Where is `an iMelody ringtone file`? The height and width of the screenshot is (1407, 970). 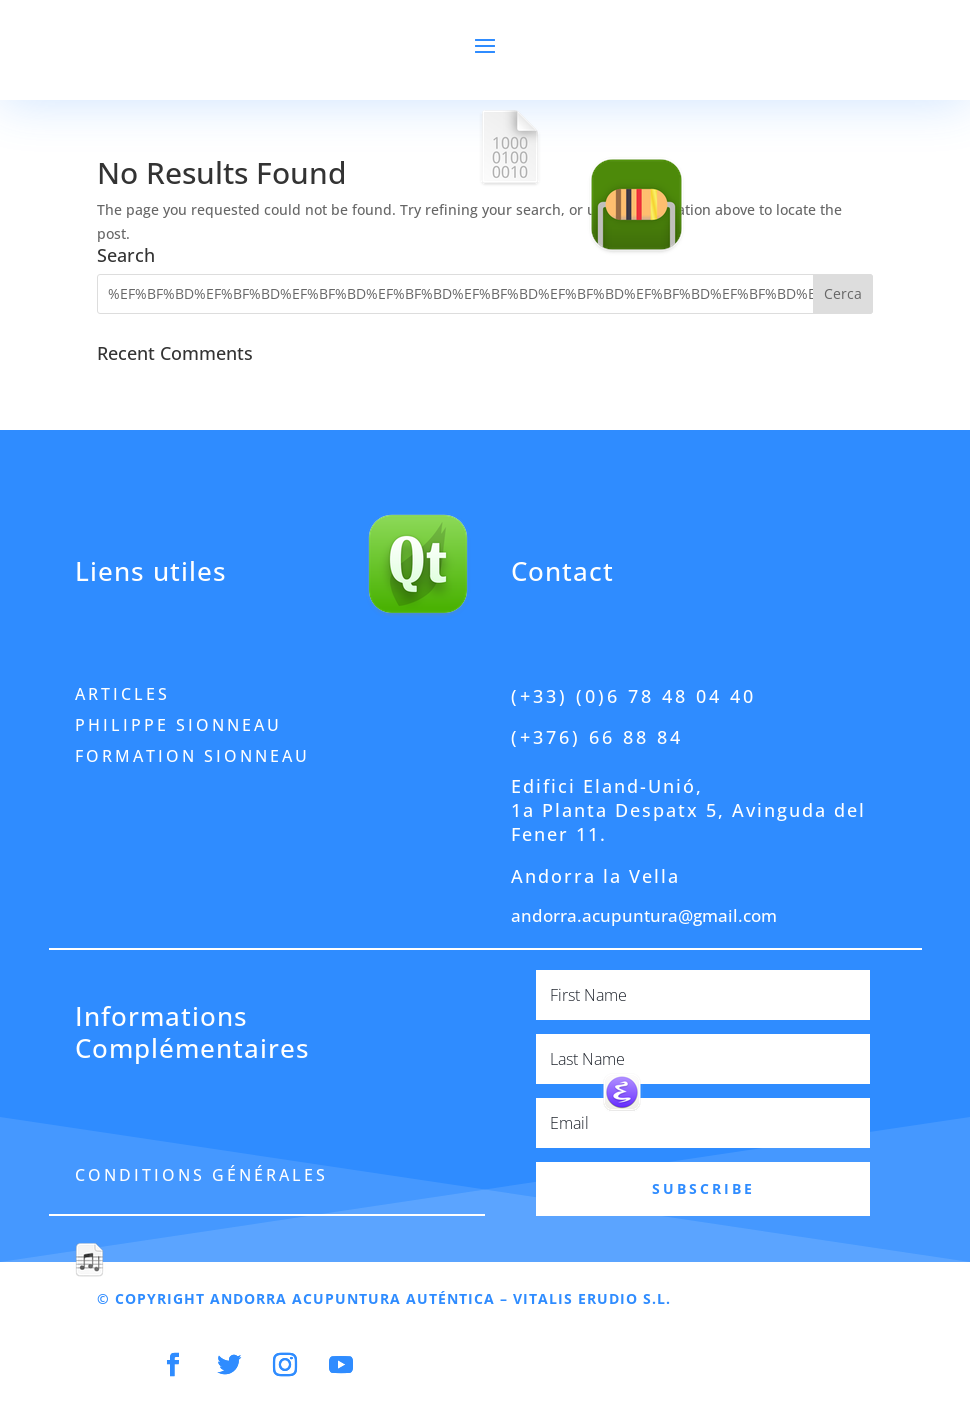
an iMelody ringtone file is located at coordinates (89, 1259).